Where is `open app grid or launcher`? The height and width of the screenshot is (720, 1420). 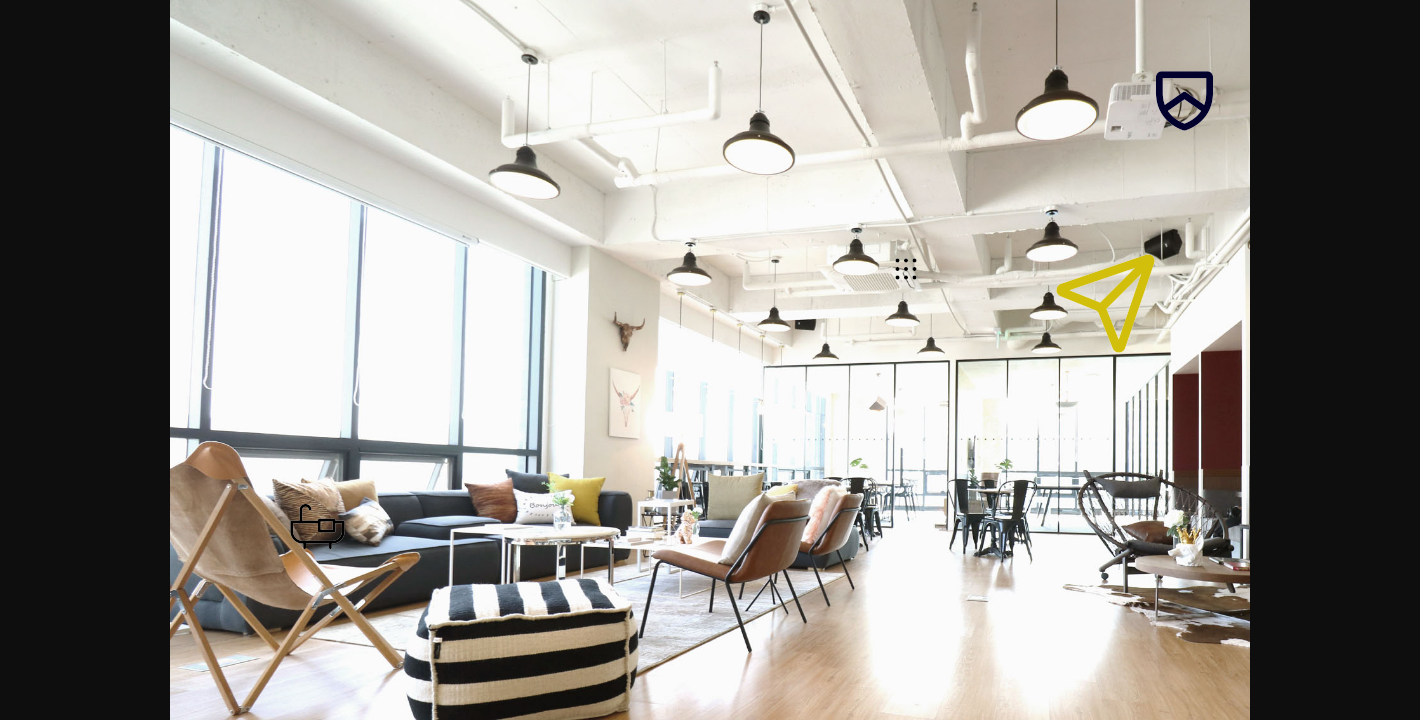
open app grid or launcher is located at coordinates (906, 269).